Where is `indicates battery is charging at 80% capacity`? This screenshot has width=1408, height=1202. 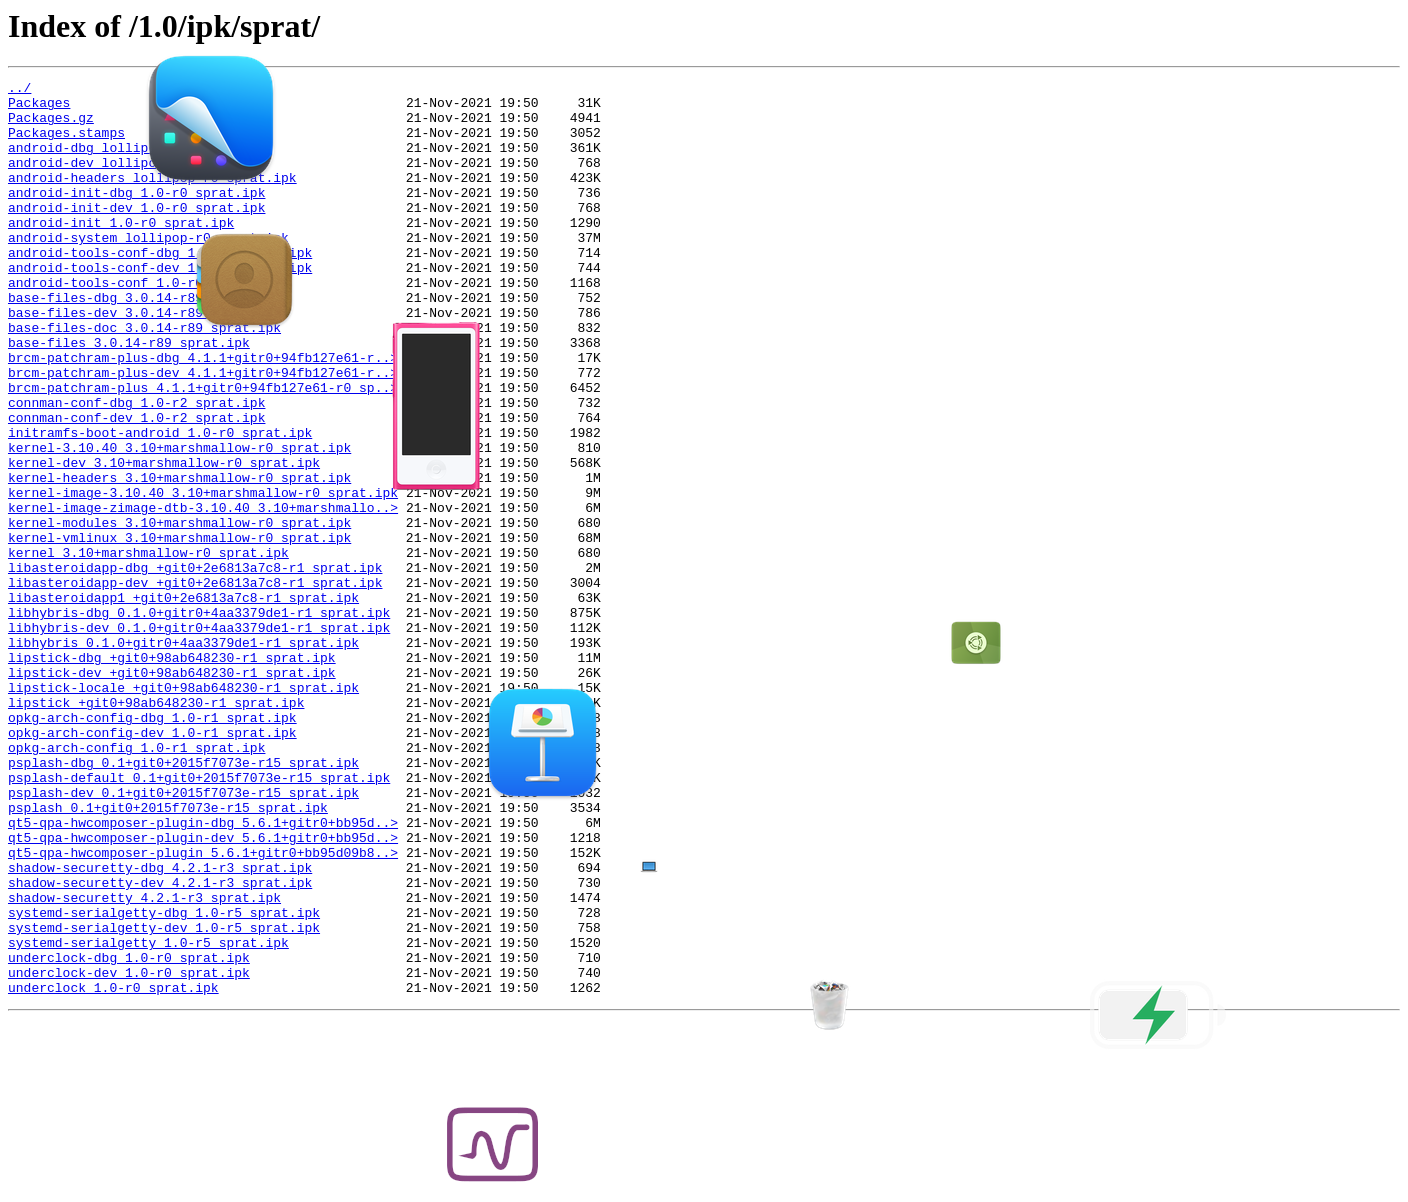 indicates battery is charging at 80% capacity is located at coordinates (1158, 1015).